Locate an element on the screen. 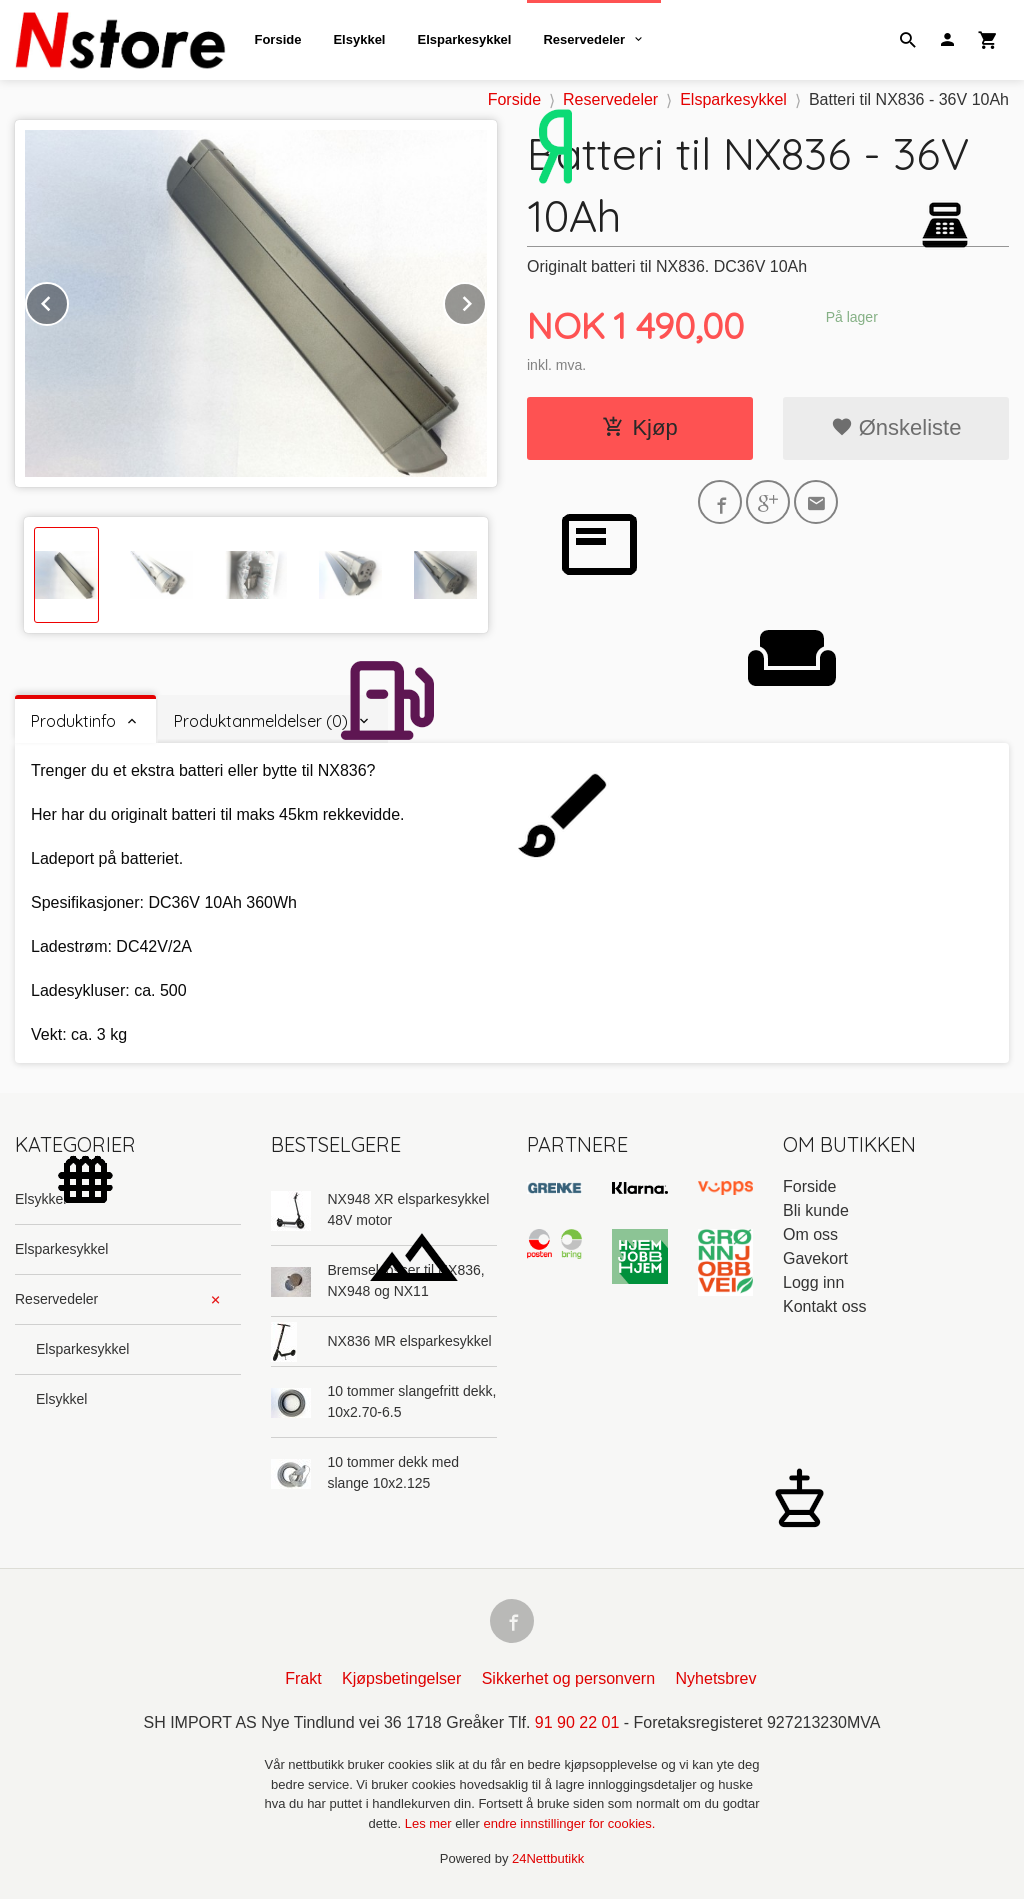  represents the king piece in a chess game is located at coordinates (799, 1499).